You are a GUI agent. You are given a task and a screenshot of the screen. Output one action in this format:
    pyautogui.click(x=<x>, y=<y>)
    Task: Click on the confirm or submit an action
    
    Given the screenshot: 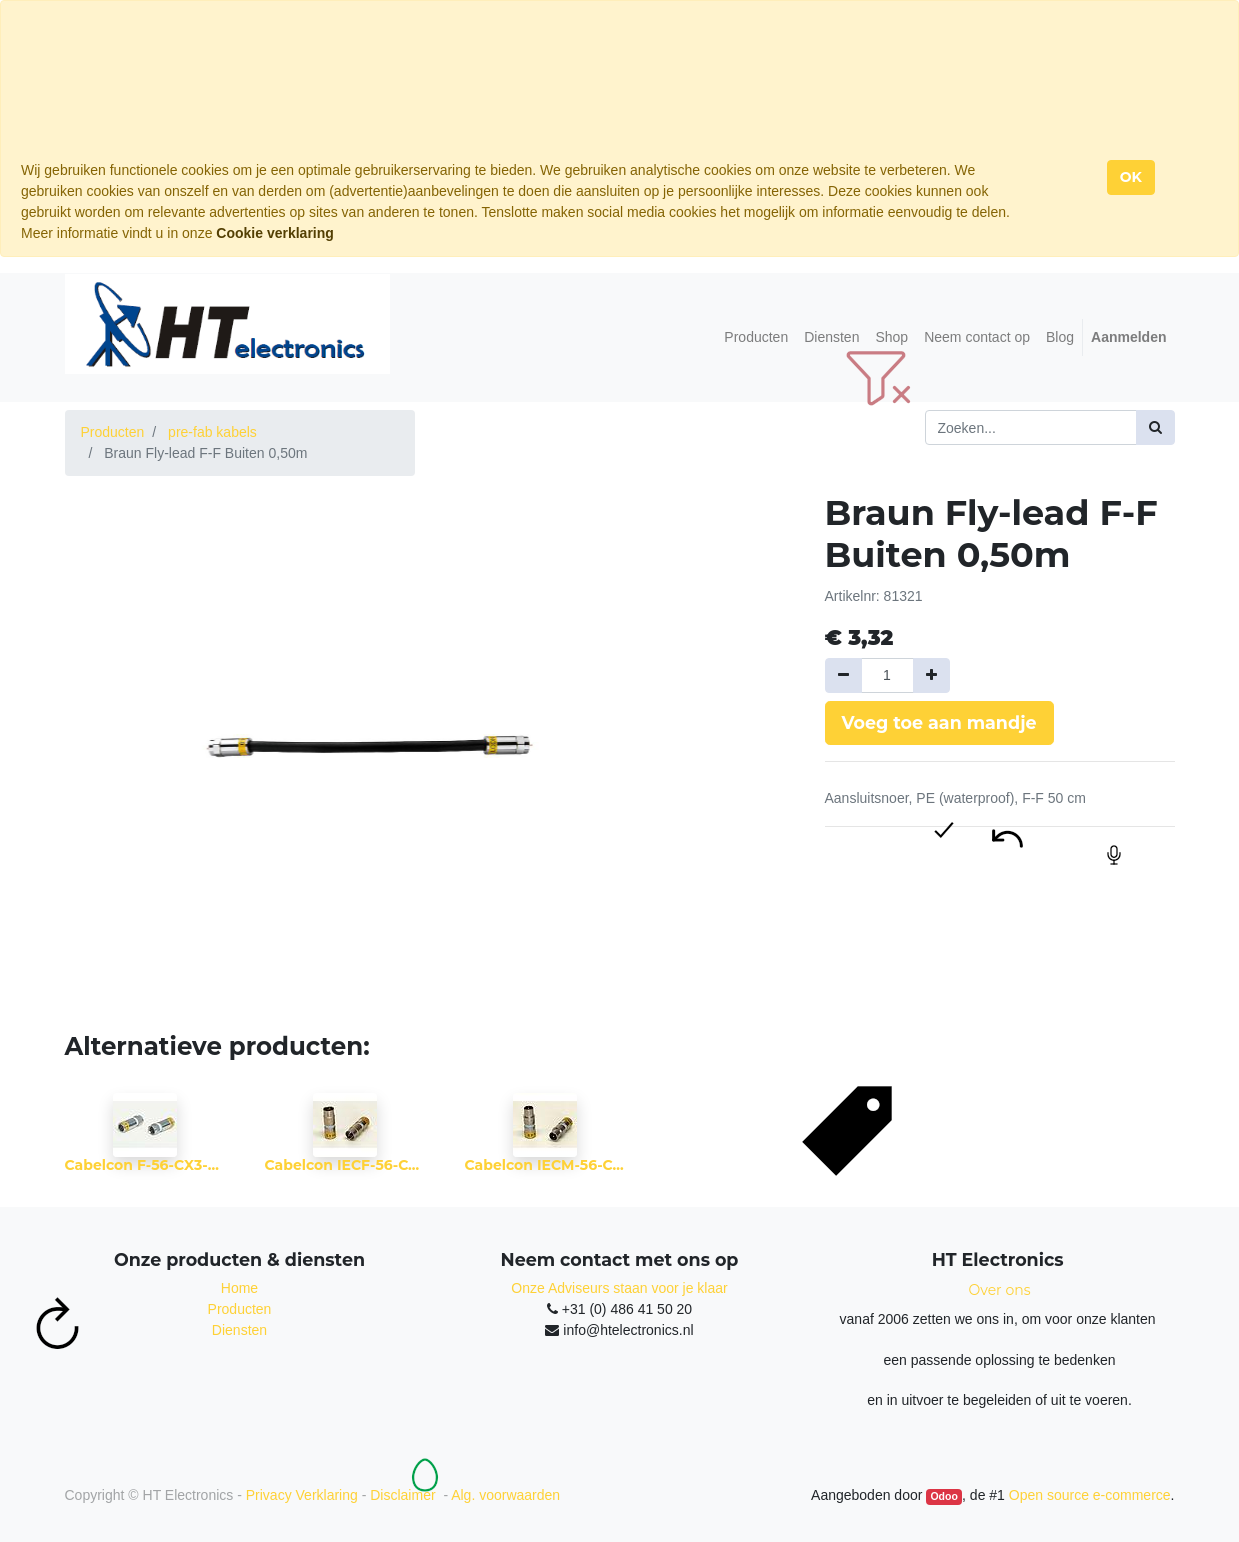 What is the action you would take?
    pyautogui.click(x=944, y=830)
    